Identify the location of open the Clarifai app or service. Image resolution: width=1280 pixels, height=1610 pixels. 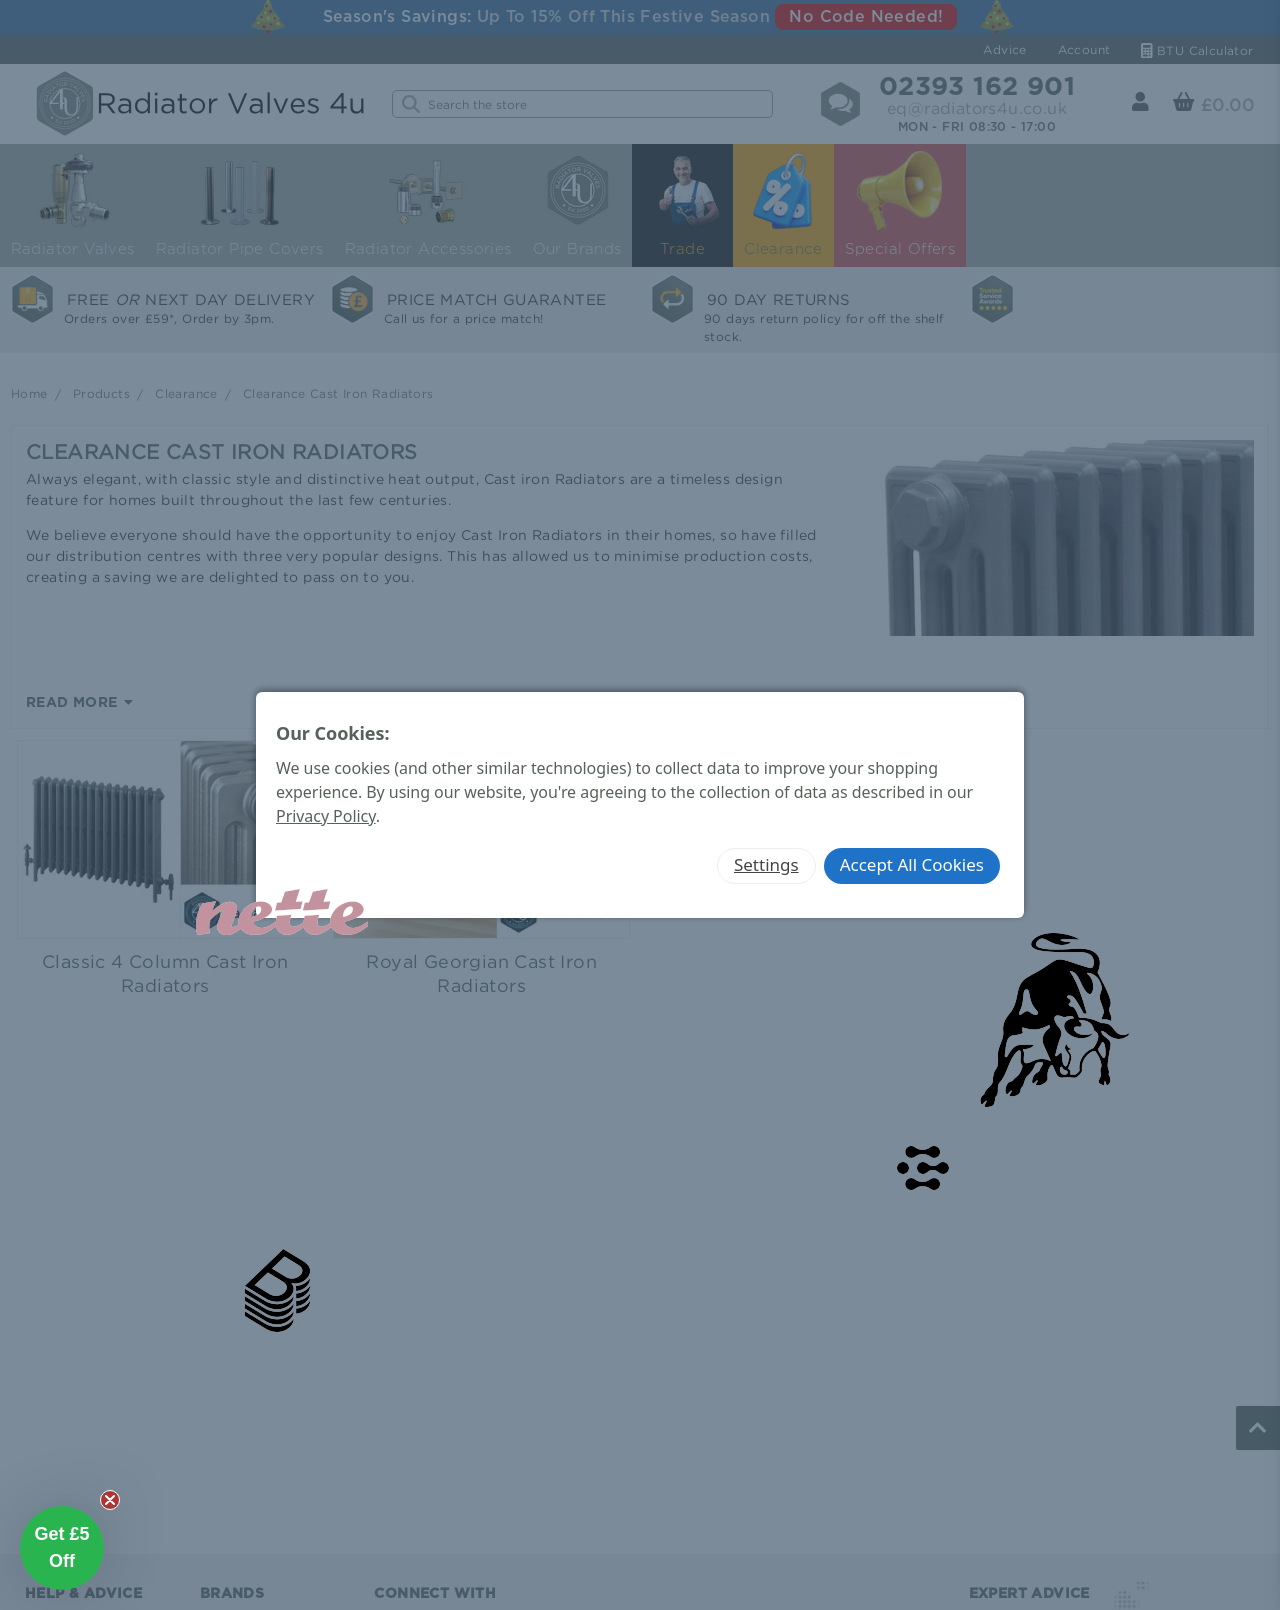
(923, 1168).